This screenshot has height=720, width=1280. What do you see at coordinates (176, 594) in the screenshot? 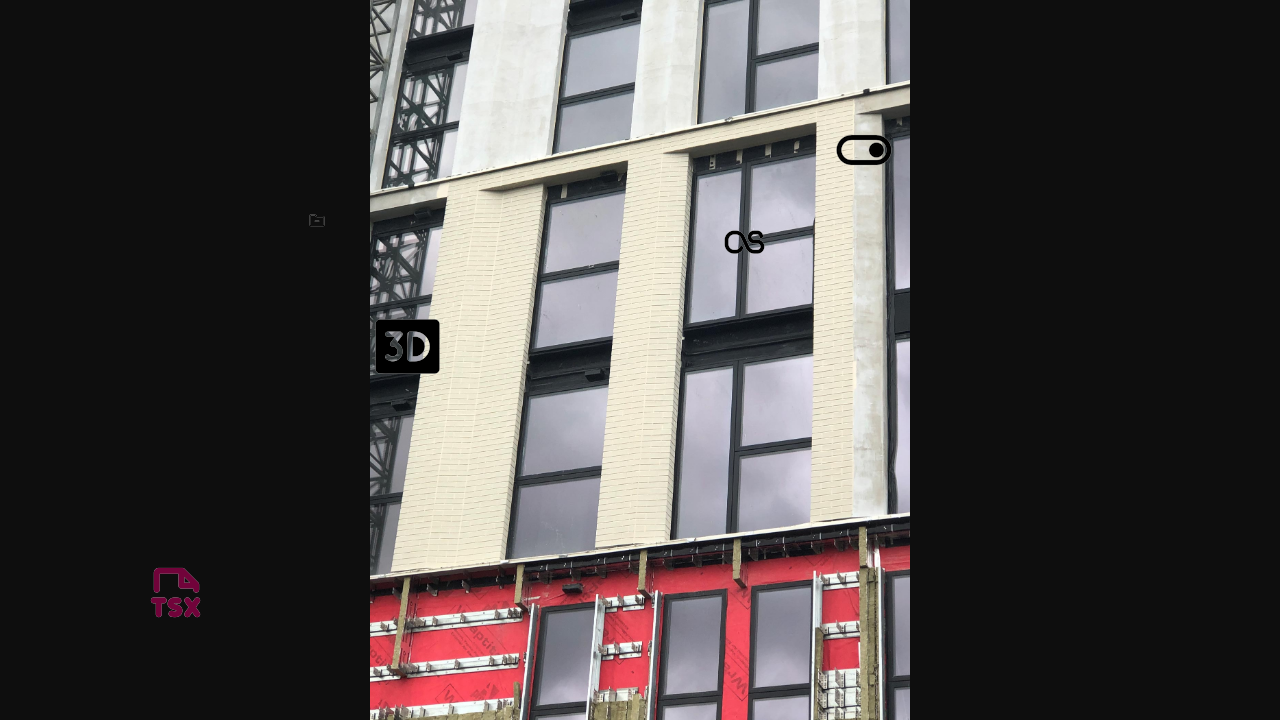
I see `indicates a TypeScript React (.tsx) file` at bounding box center [176, 594].